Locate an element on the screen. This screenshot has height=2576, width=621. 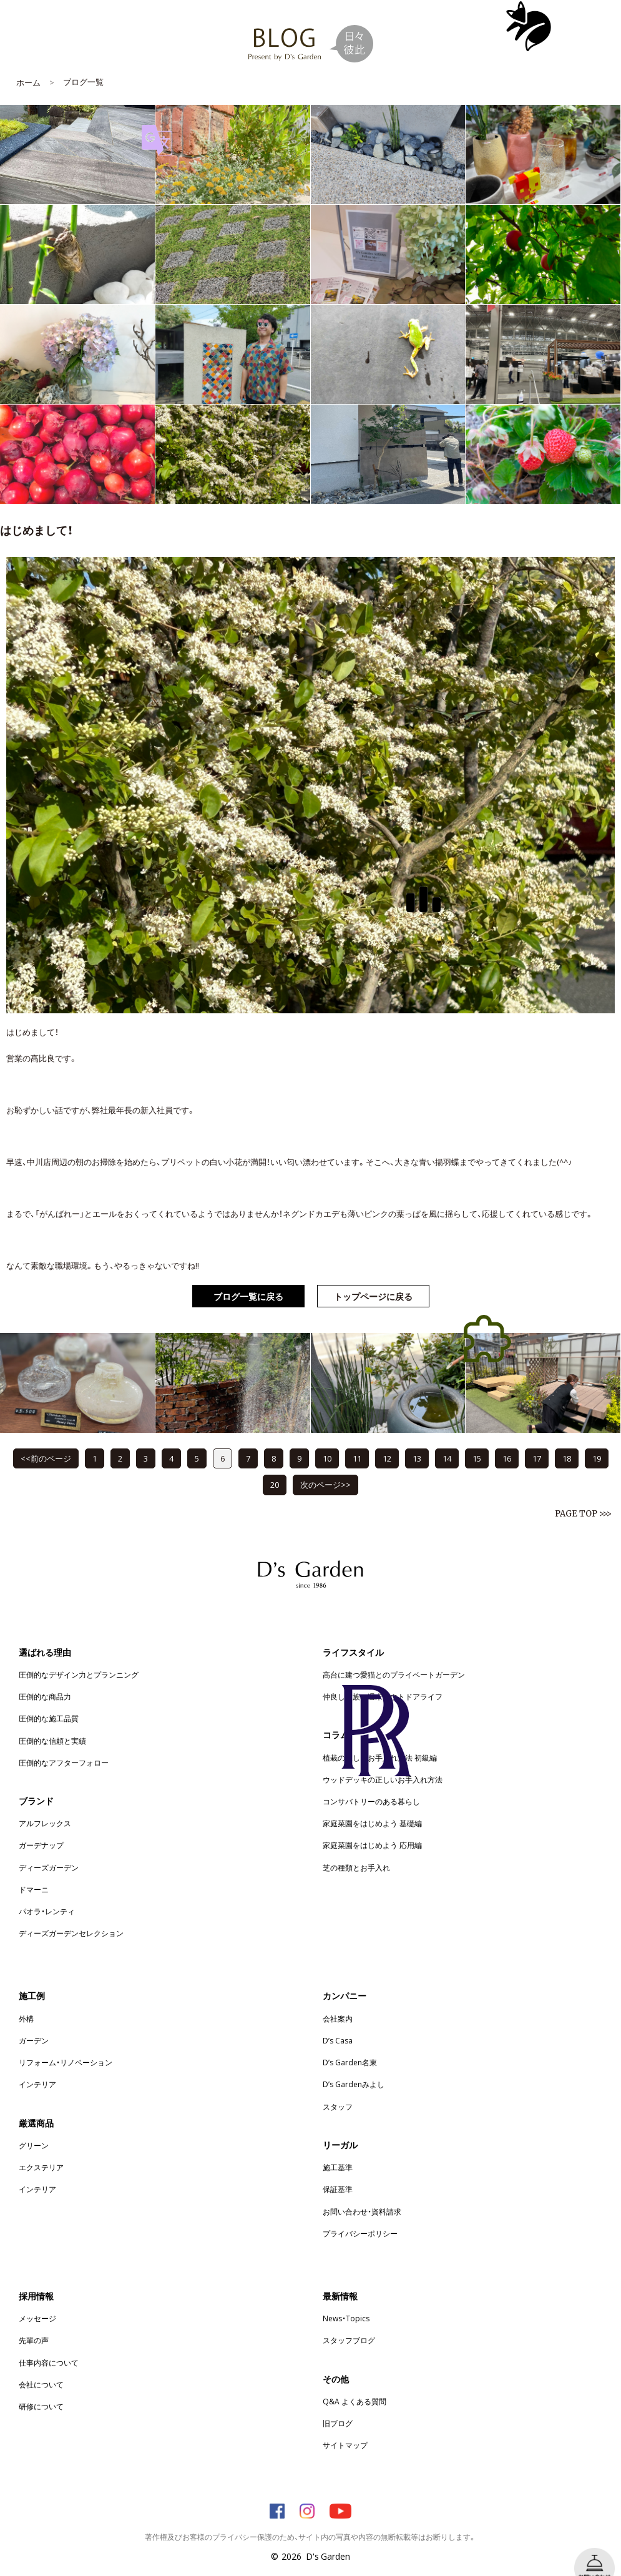
open google translate is located at coordinates (157, 140).